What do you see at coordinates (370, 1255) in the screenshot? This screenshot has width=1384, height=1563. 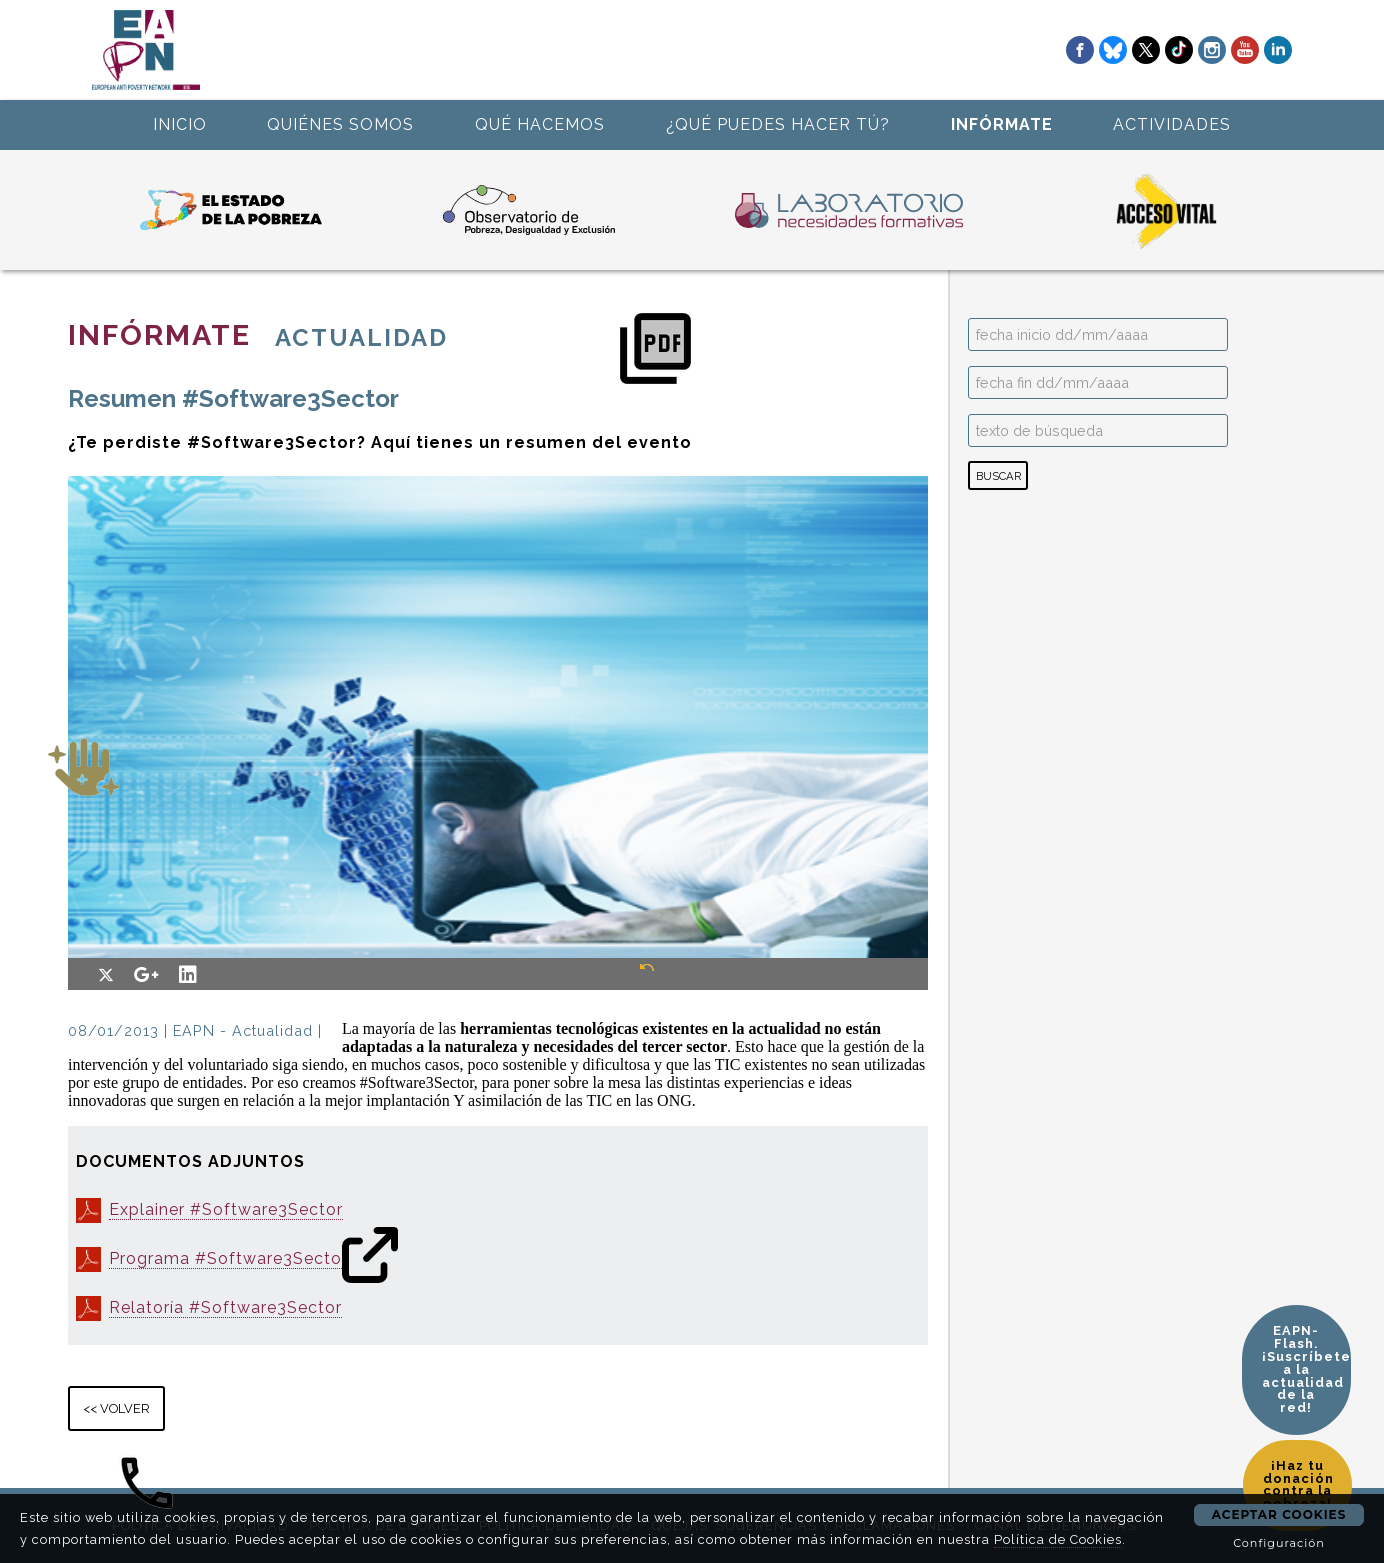 I see `open link in a new tab or window` at bounding box center [370, 1255].